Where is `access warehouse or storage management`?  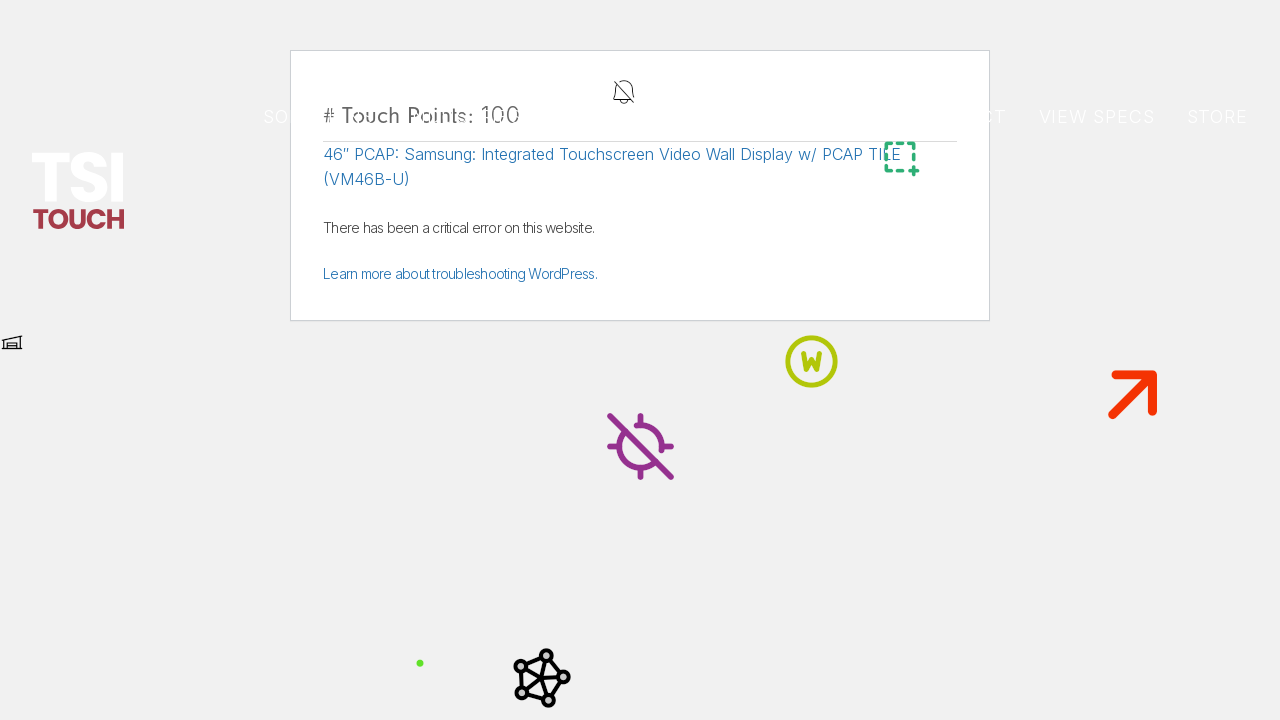
access warehouse or storage management is located at coordinates (12, 343).